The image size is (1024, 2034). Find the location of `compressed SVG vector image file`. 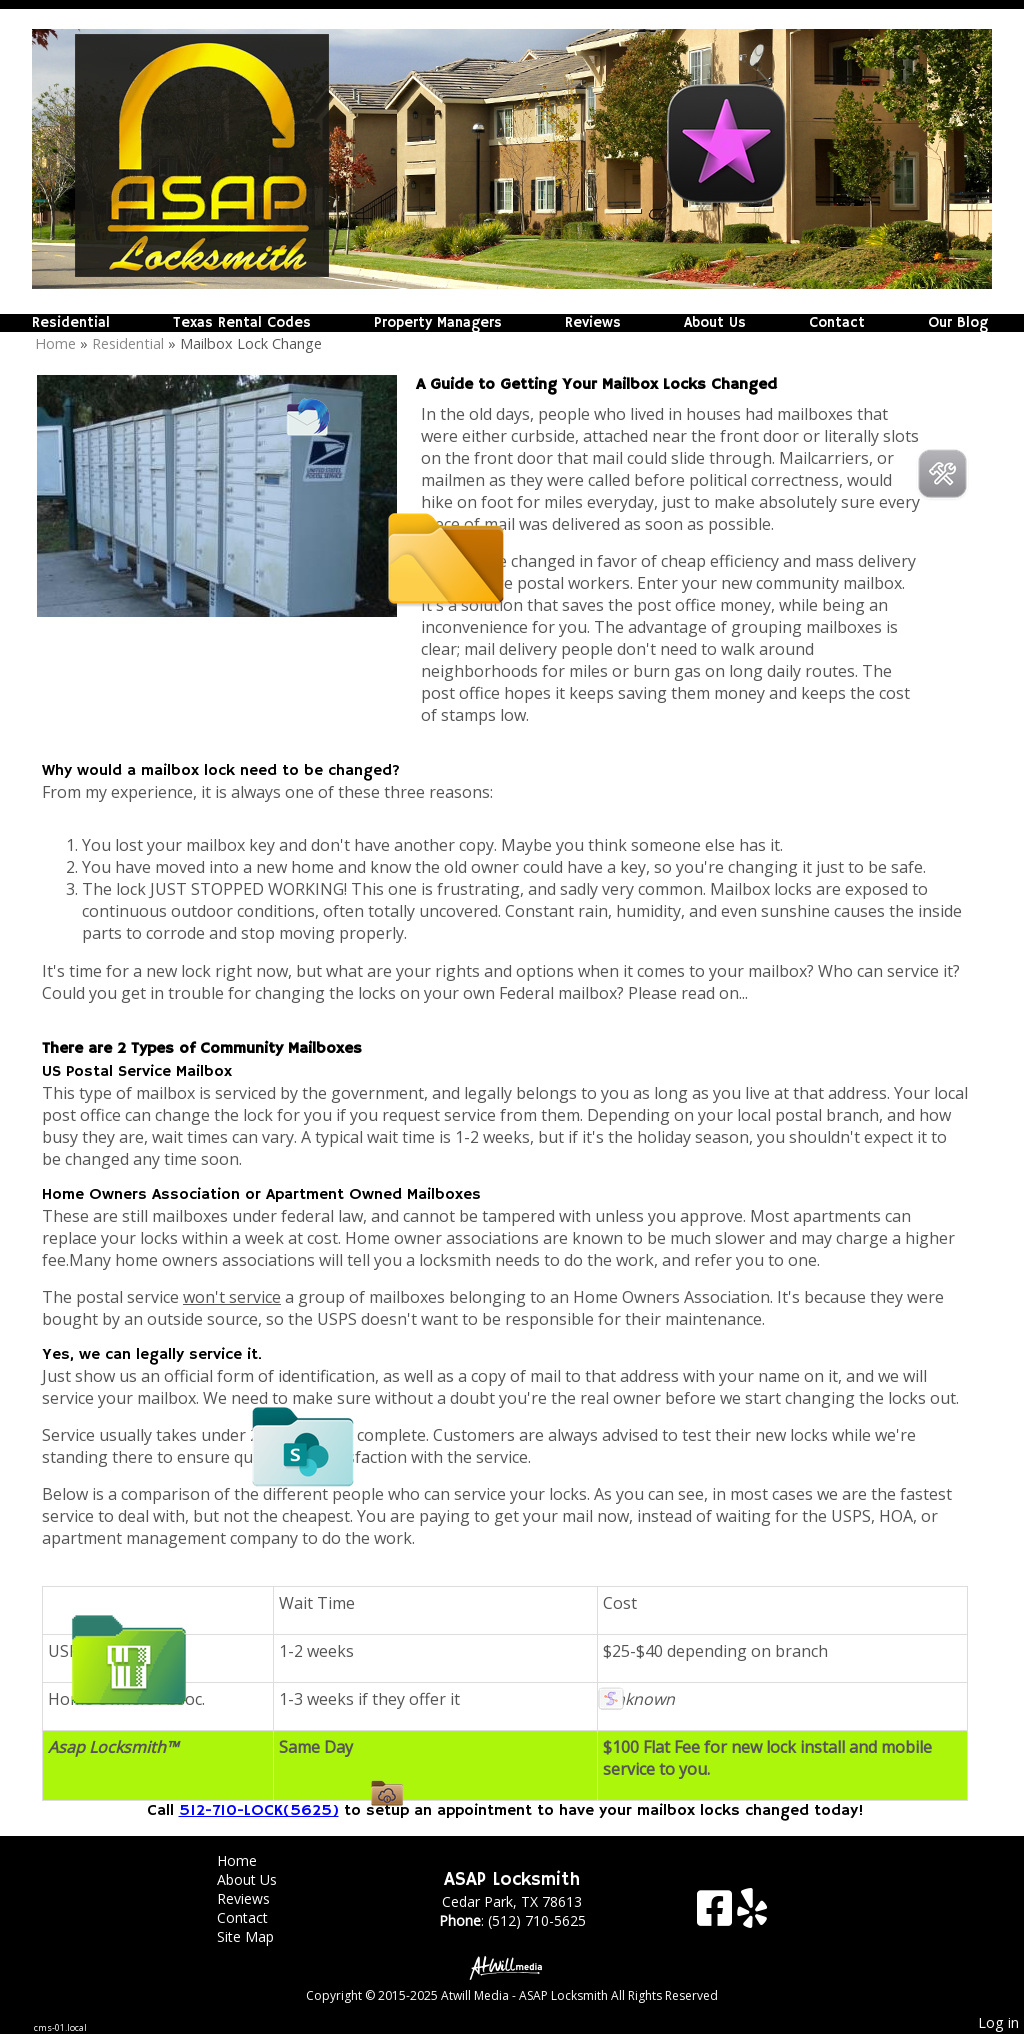

compressed SVG vector image file is located at coordinates (611, 1698).